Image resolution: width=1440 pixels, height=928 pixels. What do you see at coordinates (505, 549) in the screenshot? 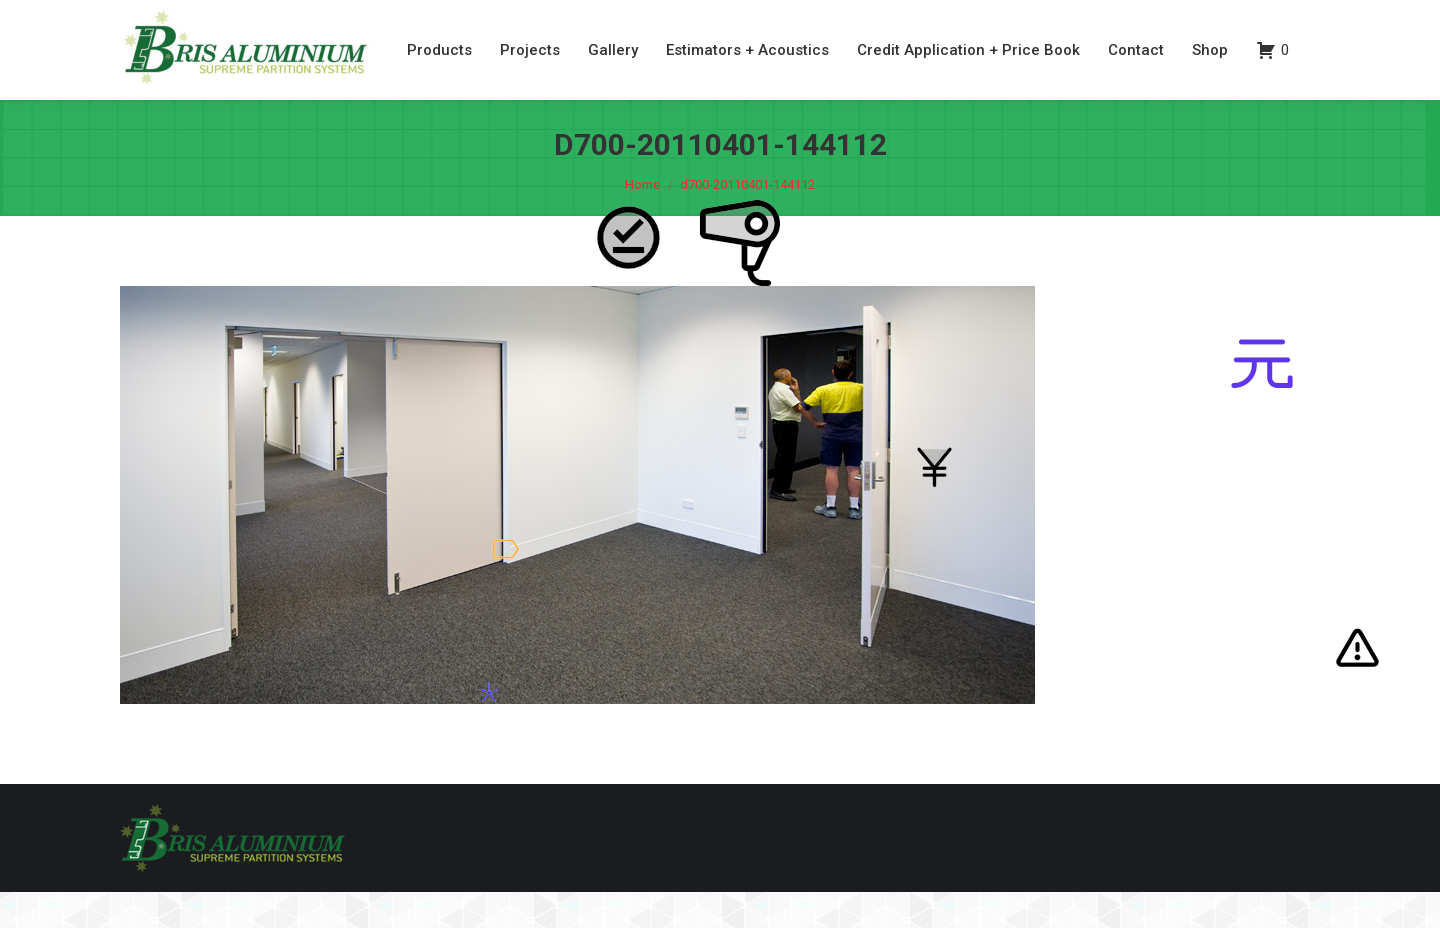
I see `add a tag or label to an item` at bounding box center [505, 549].